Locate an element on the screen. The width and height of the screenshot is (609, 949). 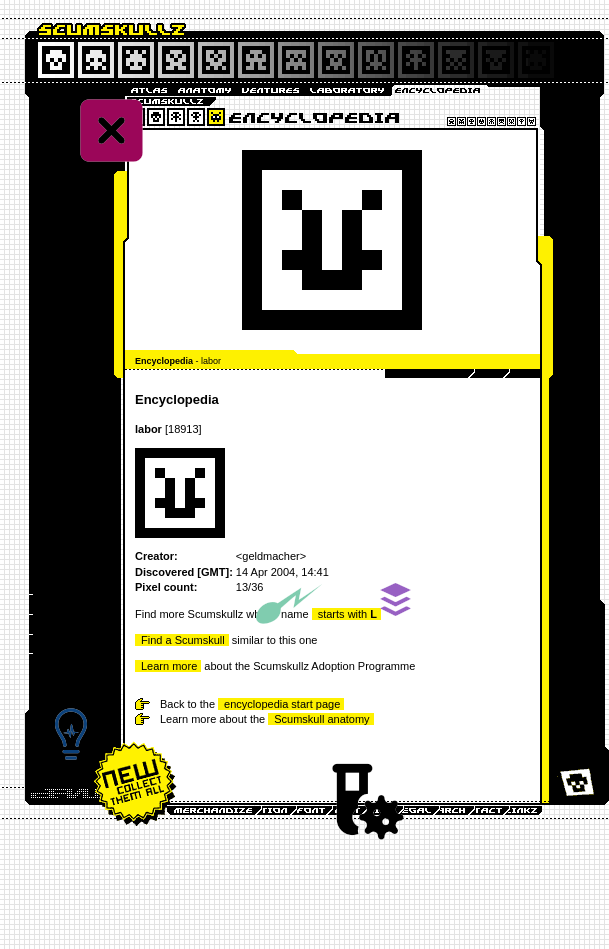
close or dismiss a window is located at coordinates (111, 130).